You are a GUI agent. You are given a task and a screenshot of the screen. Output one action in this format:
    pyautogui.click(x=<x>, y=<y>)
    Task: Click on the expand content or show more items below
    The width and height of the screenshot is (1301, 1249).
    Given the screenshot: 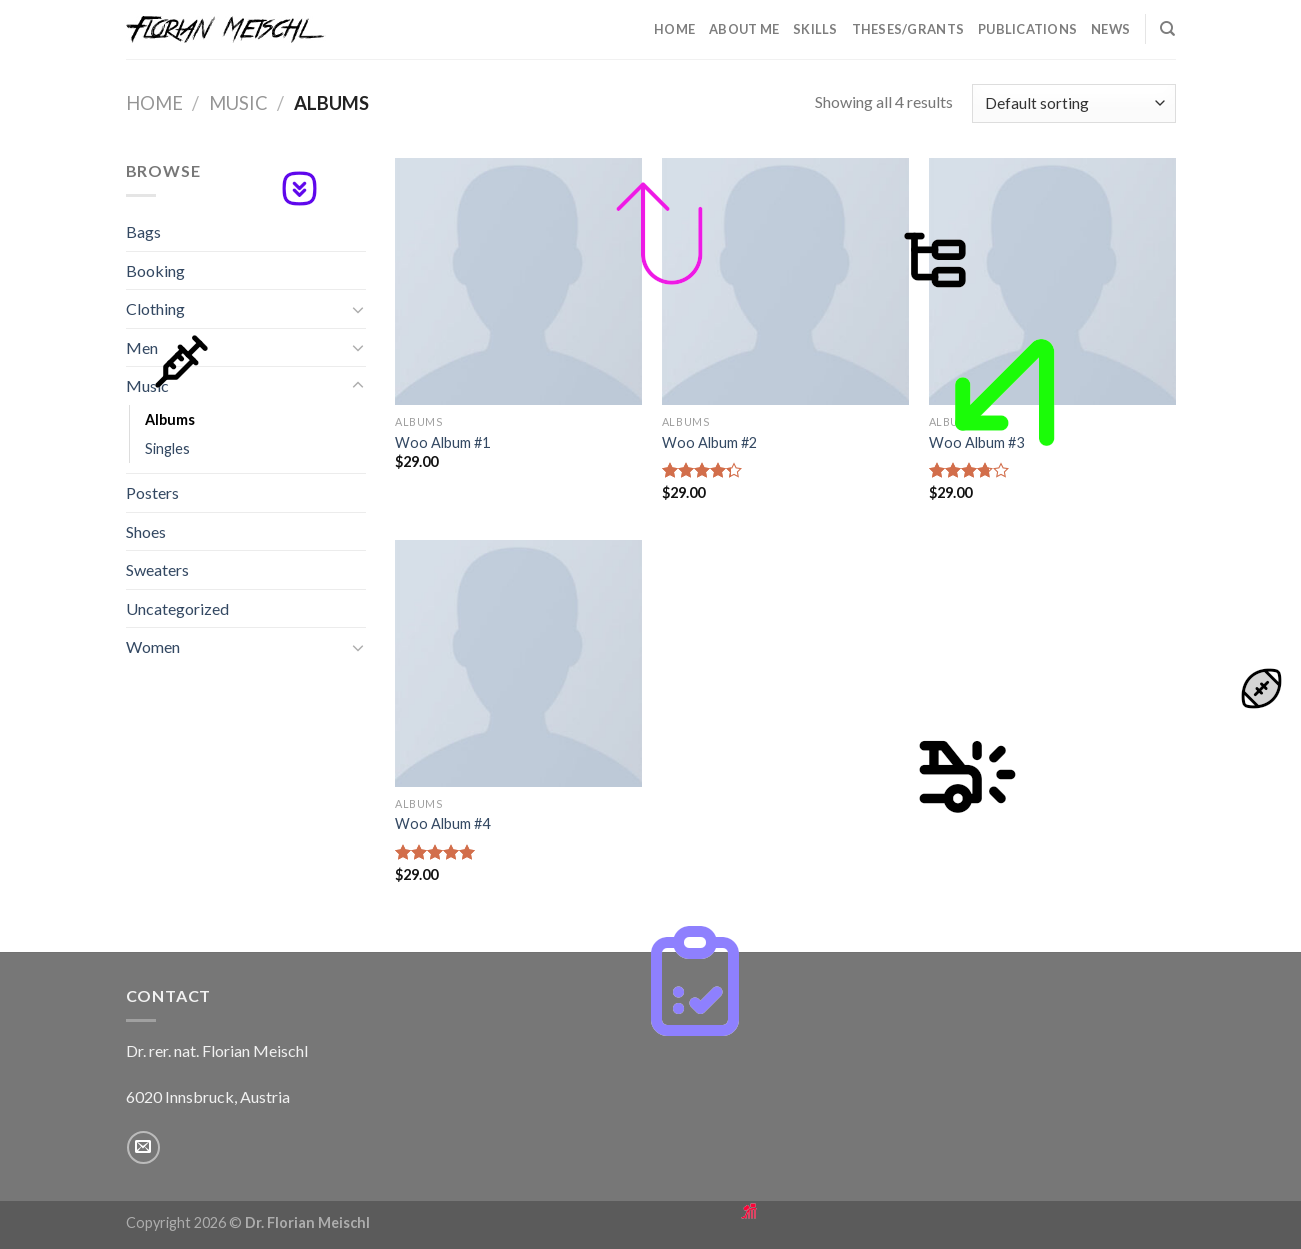 What is the action you would take?
    pyautogui.click(x=299, y=188)
    